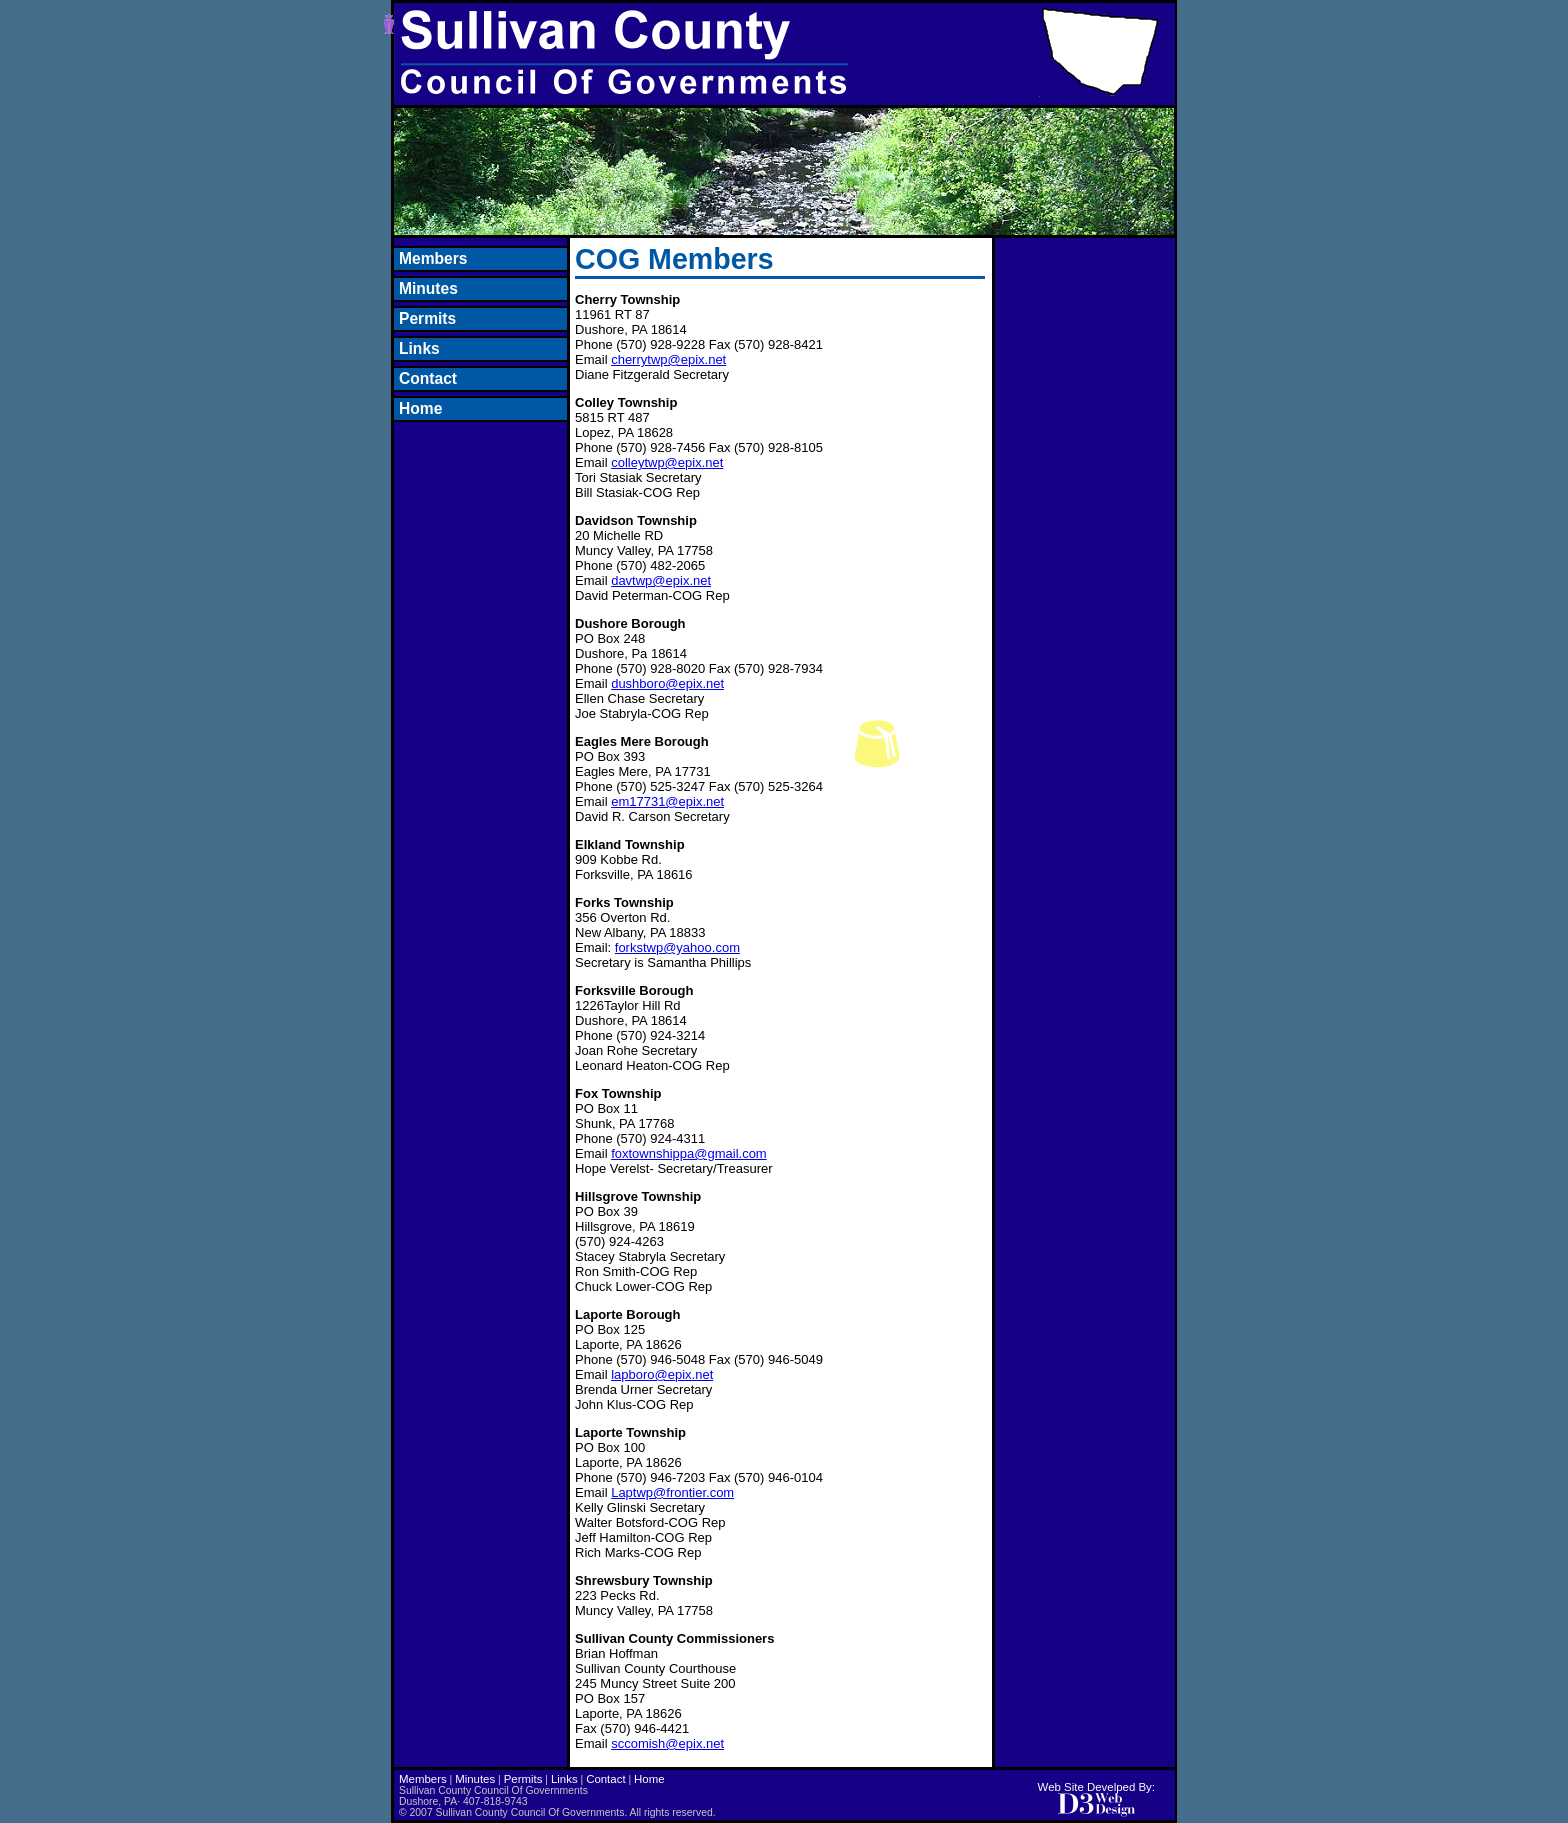 Image resolution: width=1568 pixels, height=1823 pixels. What do you see at coordinates (876, 743) in the screenshot?
I see `select fez hat accessory for avatar` at bounding box center [876, 743].